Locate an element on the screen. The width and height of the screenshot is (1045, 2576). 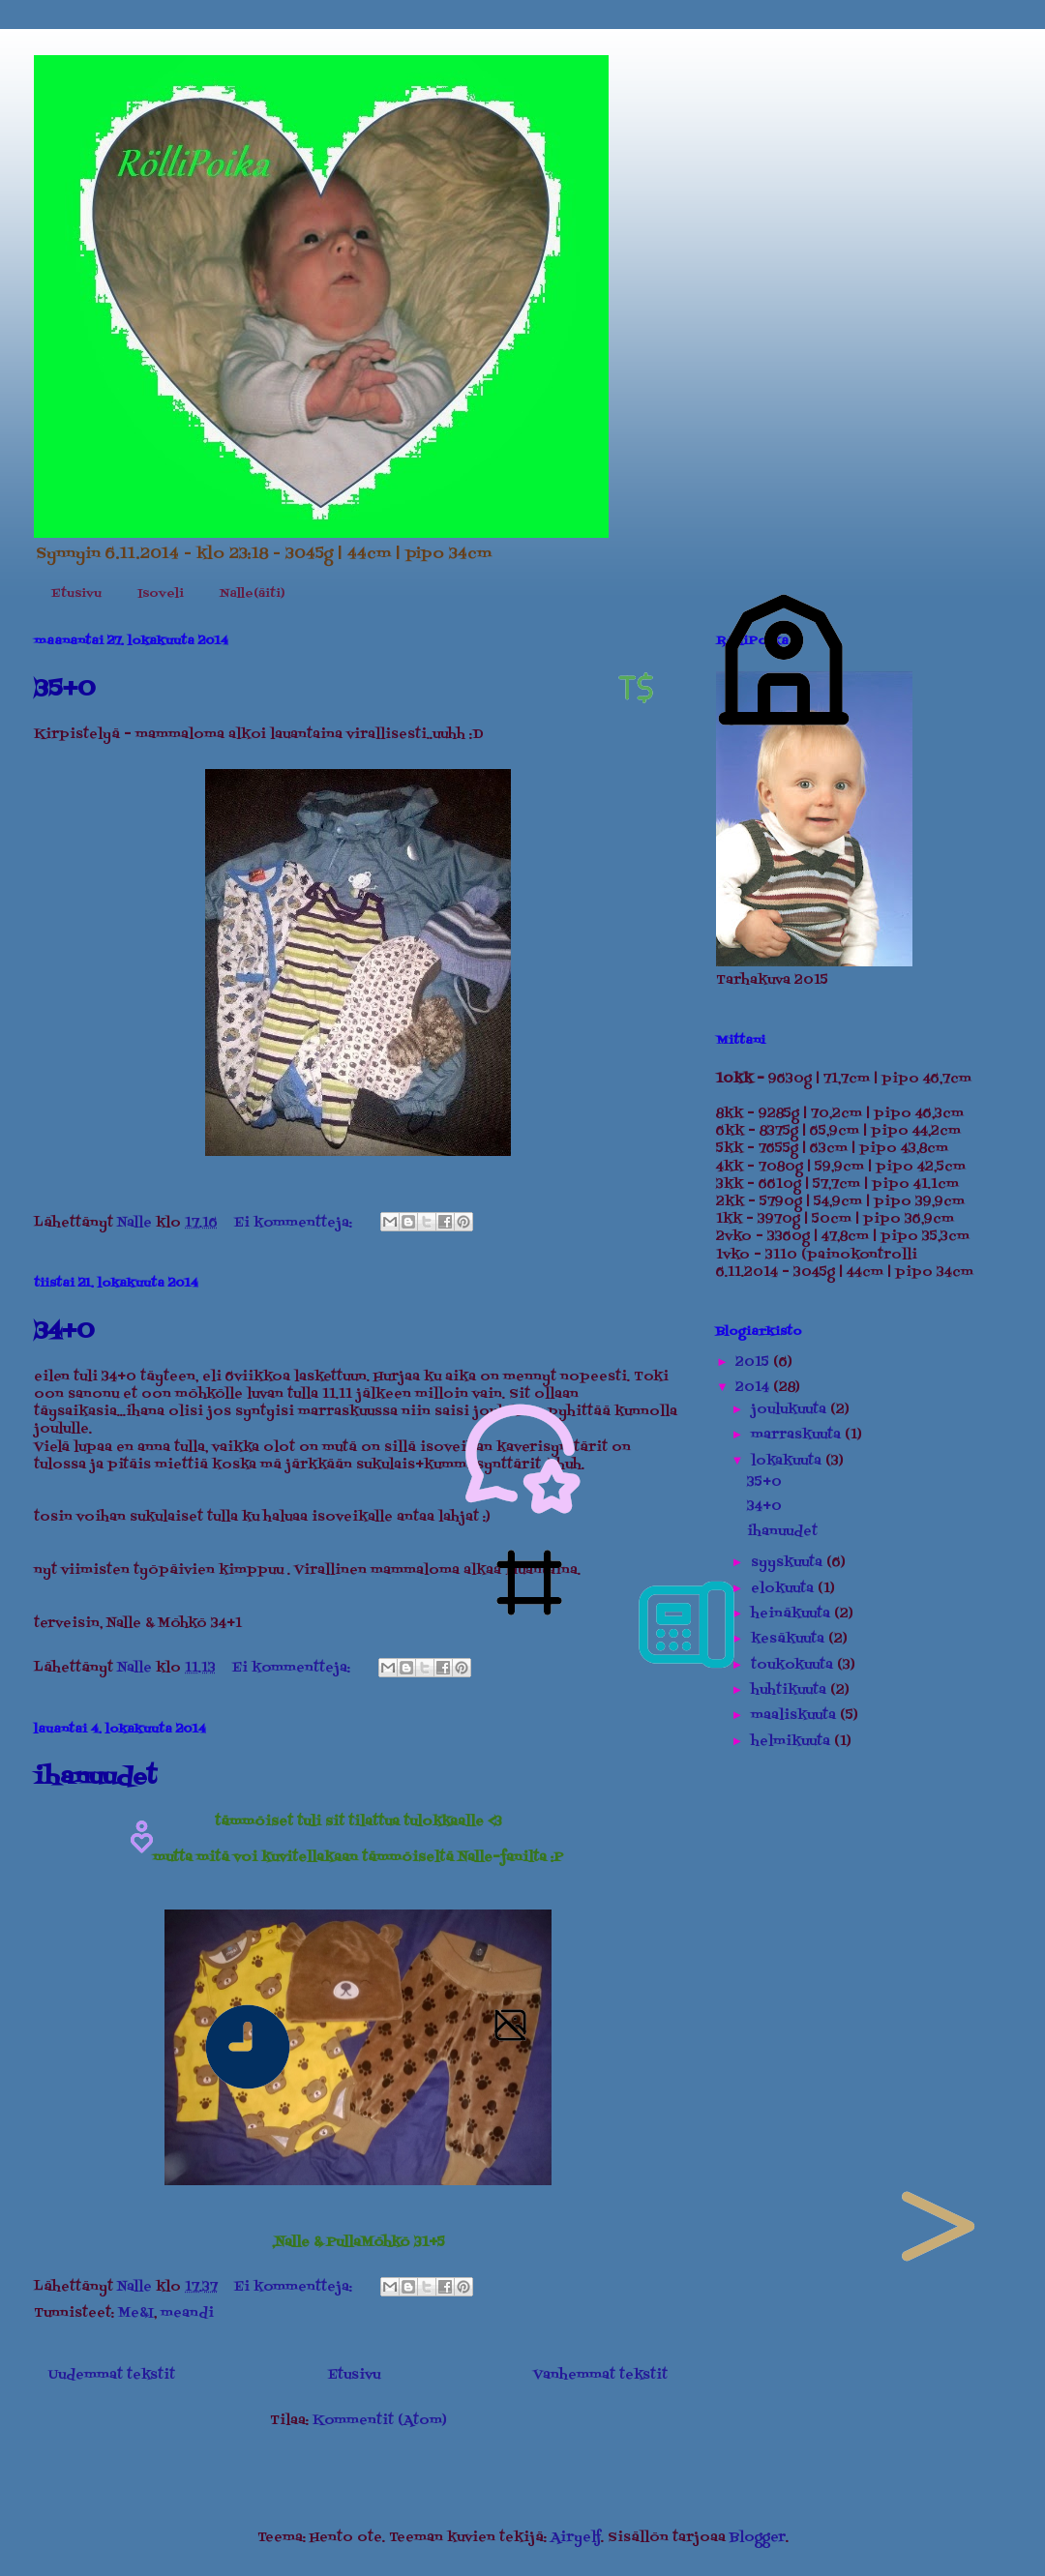
indicates the current time is 9 o'clock is located at coordinates (248, 2047).